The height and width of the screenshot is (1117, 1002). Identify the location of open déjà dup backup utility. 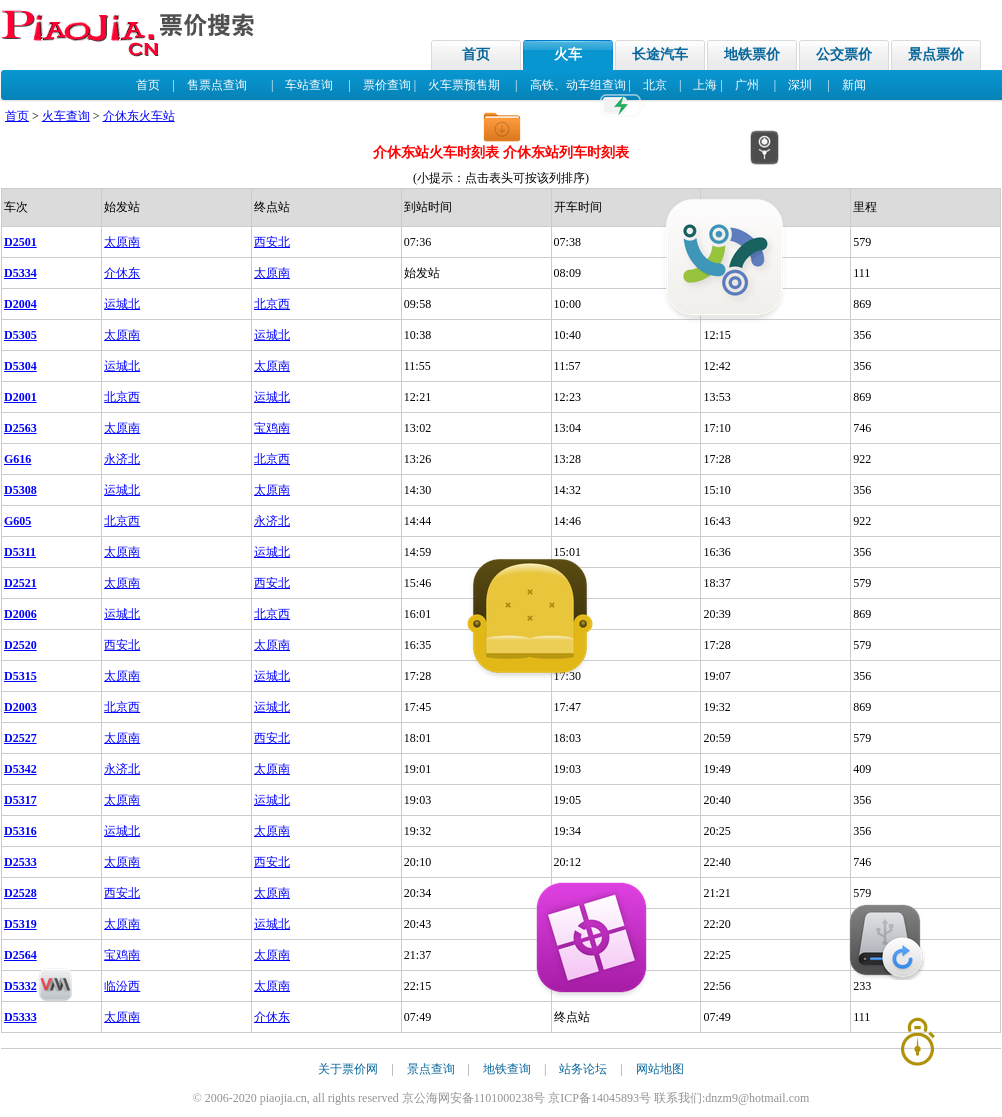
(764, 147).